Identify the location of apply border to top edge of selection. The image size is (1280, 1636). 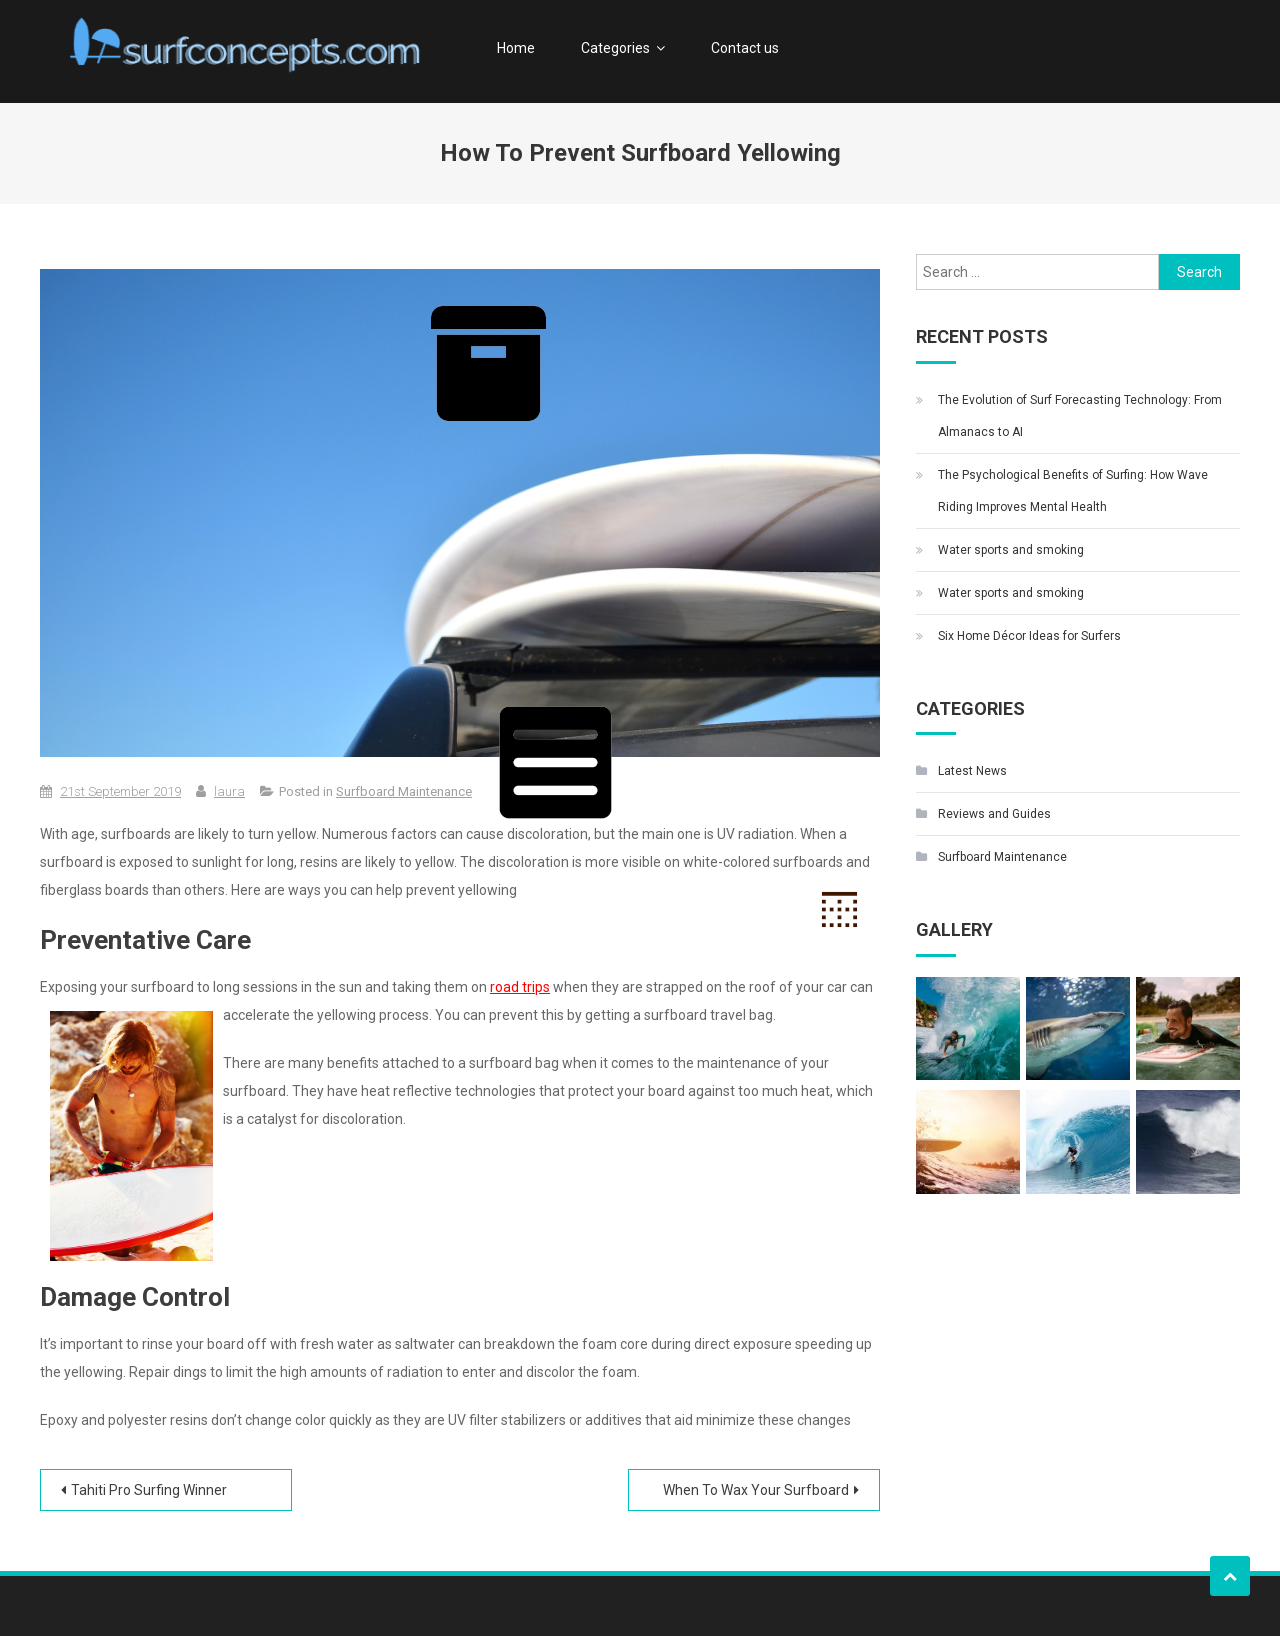
(839, 909).